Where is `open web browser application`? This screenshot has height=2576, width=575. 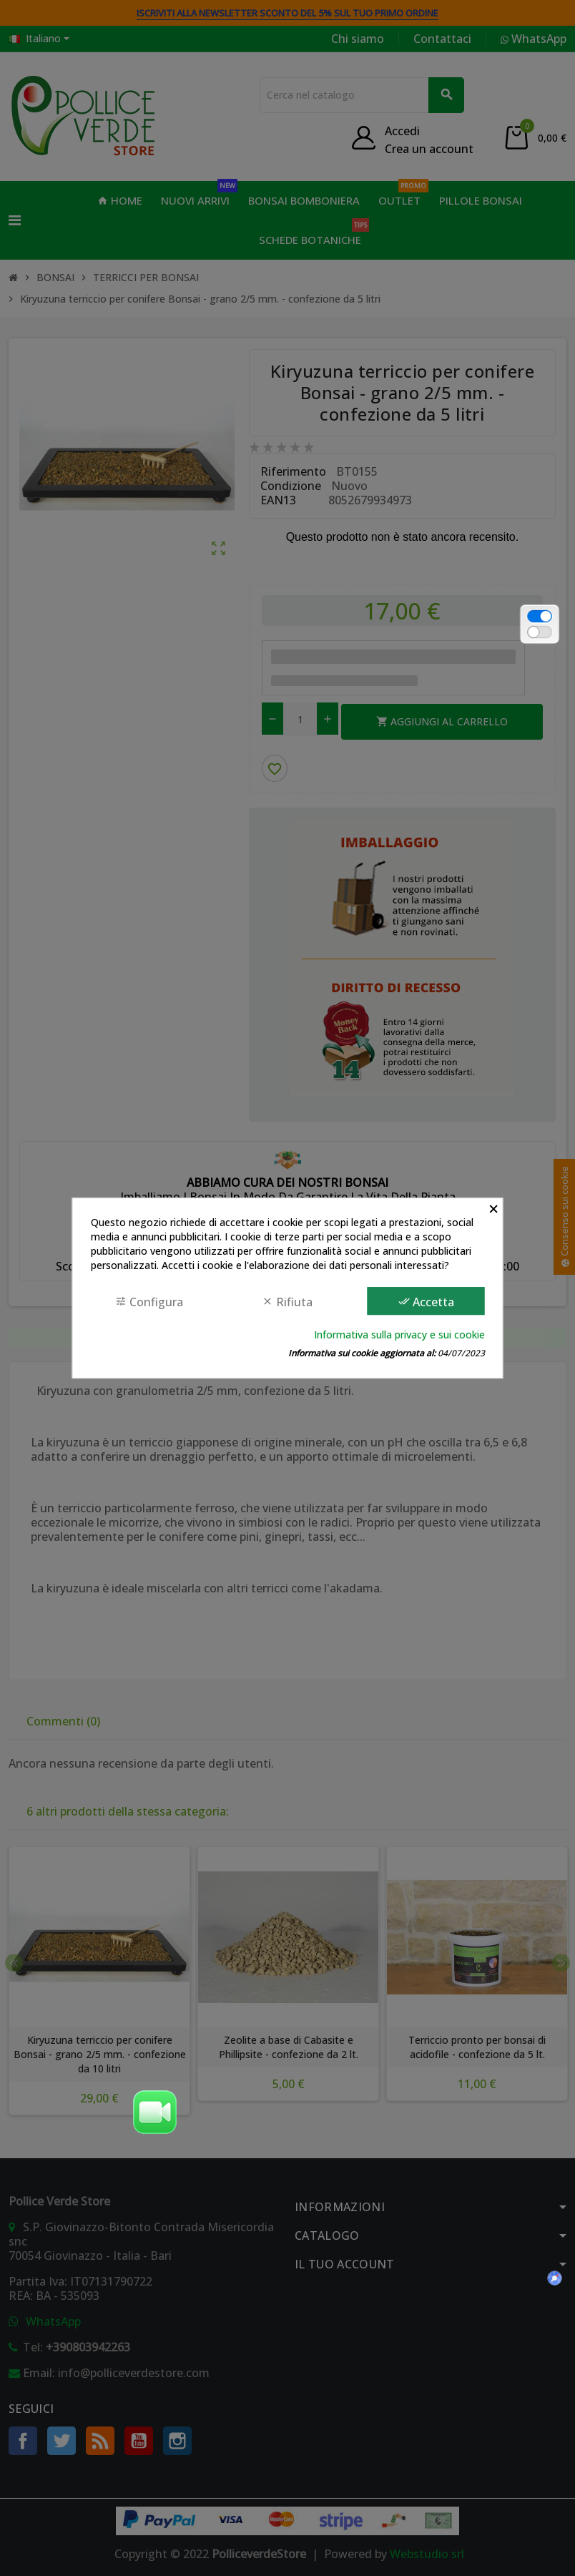 open web browser application is located at coordinates (554, 2278).